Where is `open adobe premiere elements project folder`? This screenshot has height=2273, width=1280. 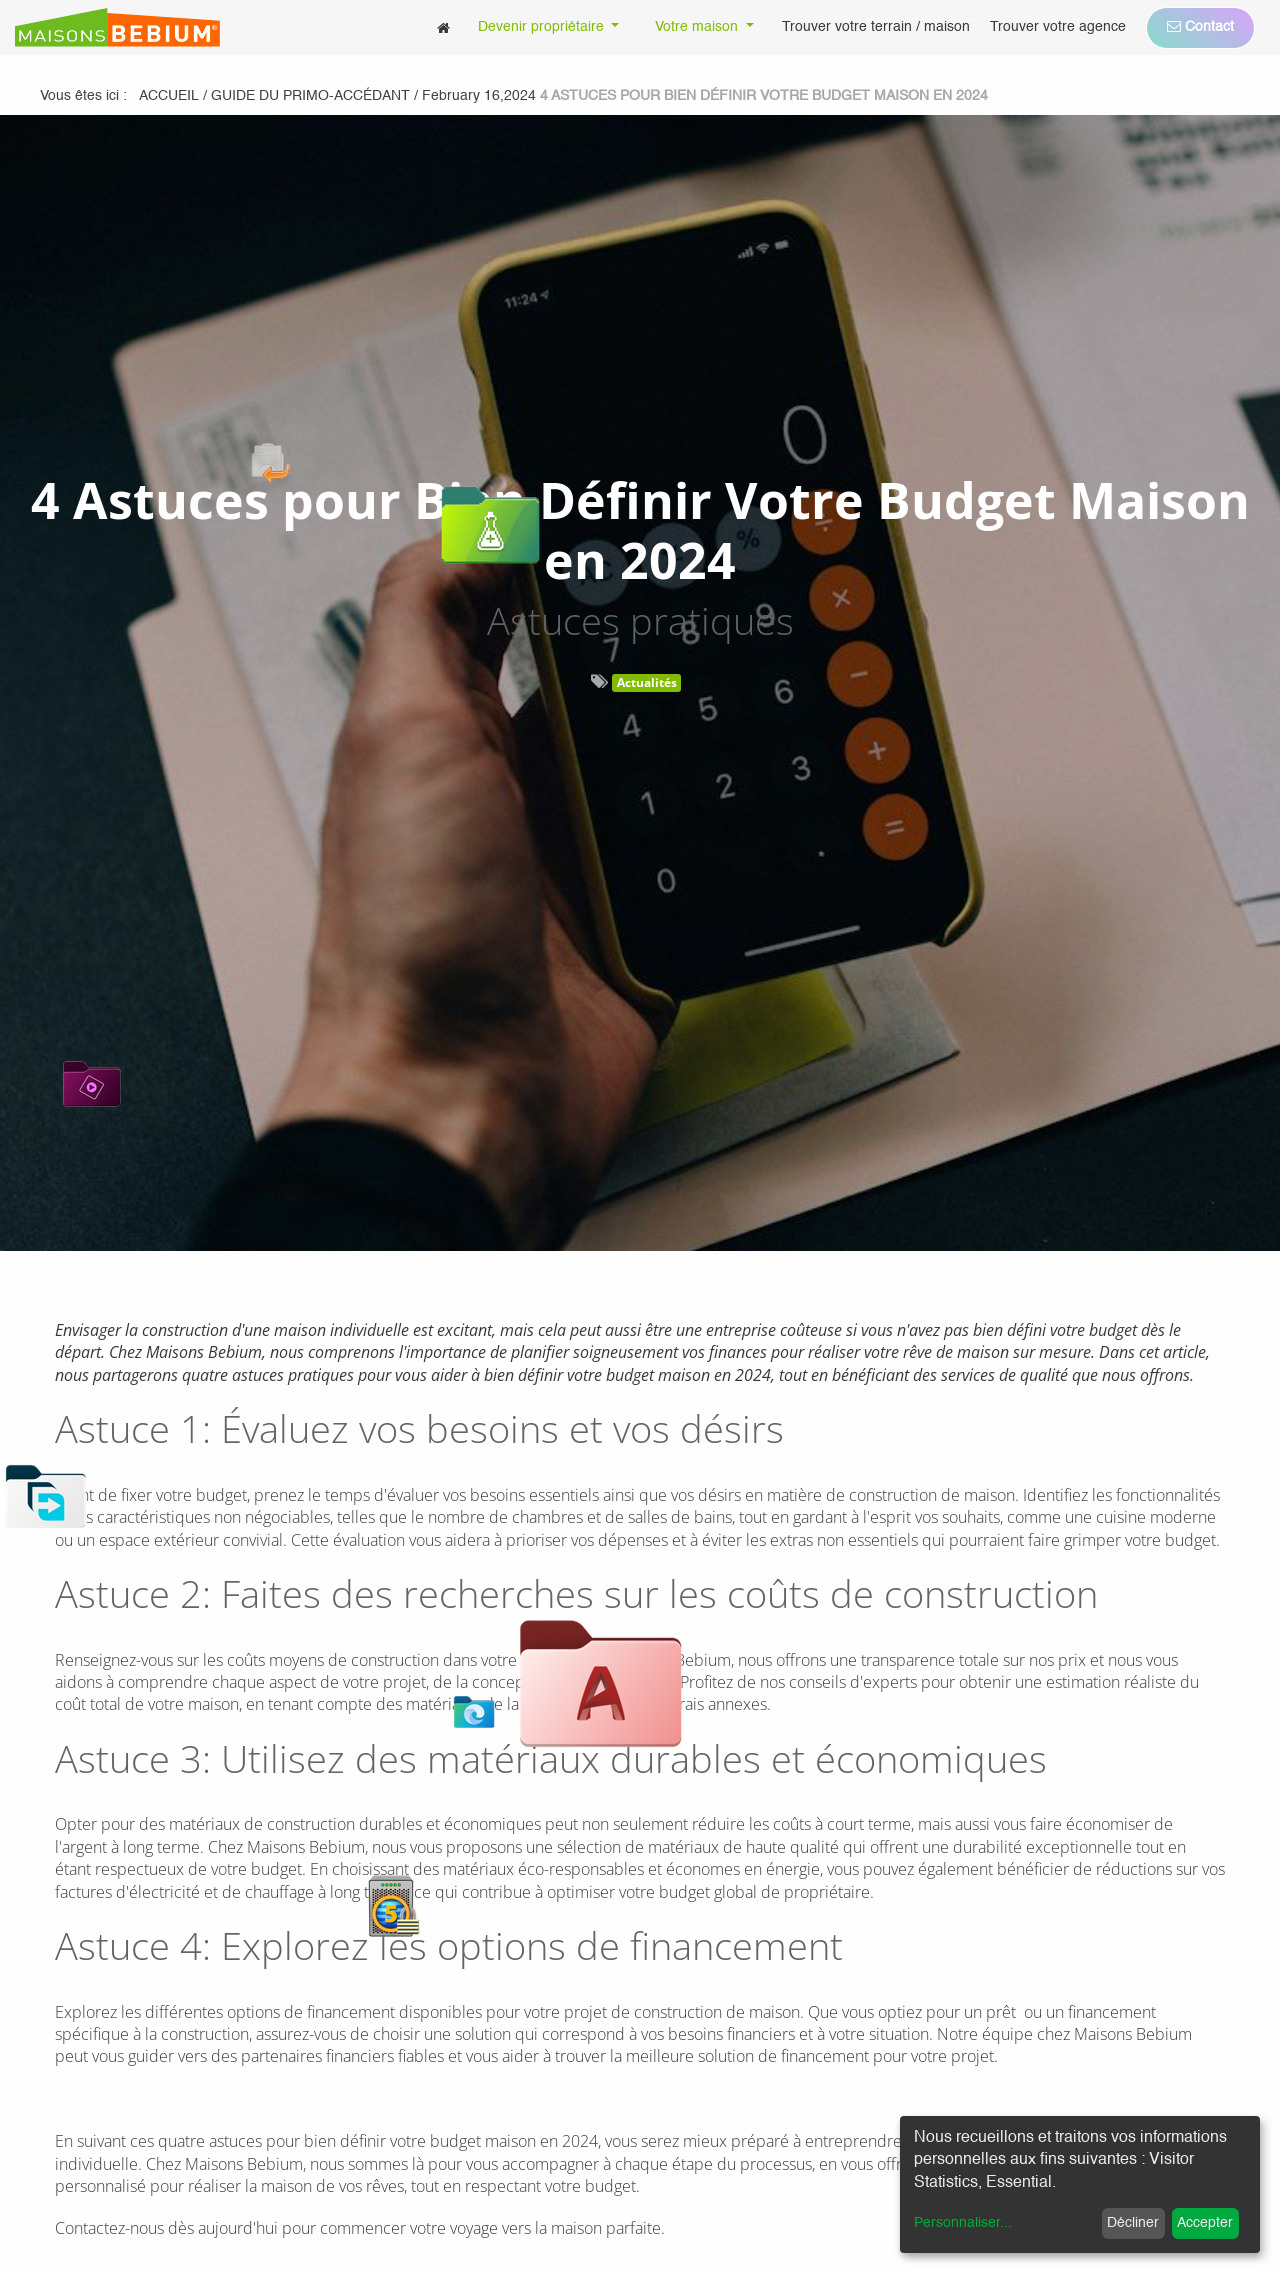
open adobe premiere elements project folder is located at coordinates (91, 1085).